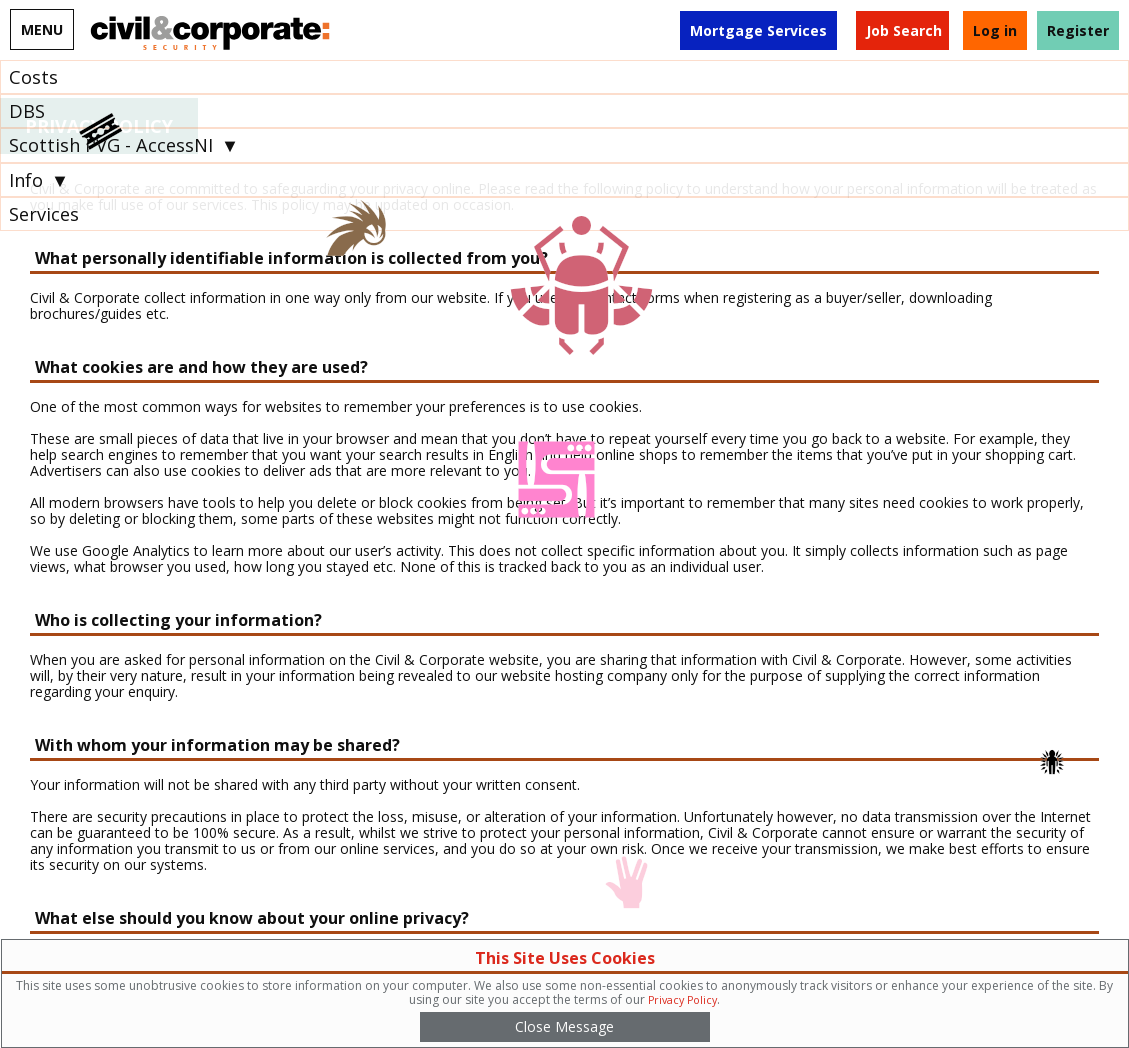  I want to click on abstract game logo or brand mark, so click(556, 479).